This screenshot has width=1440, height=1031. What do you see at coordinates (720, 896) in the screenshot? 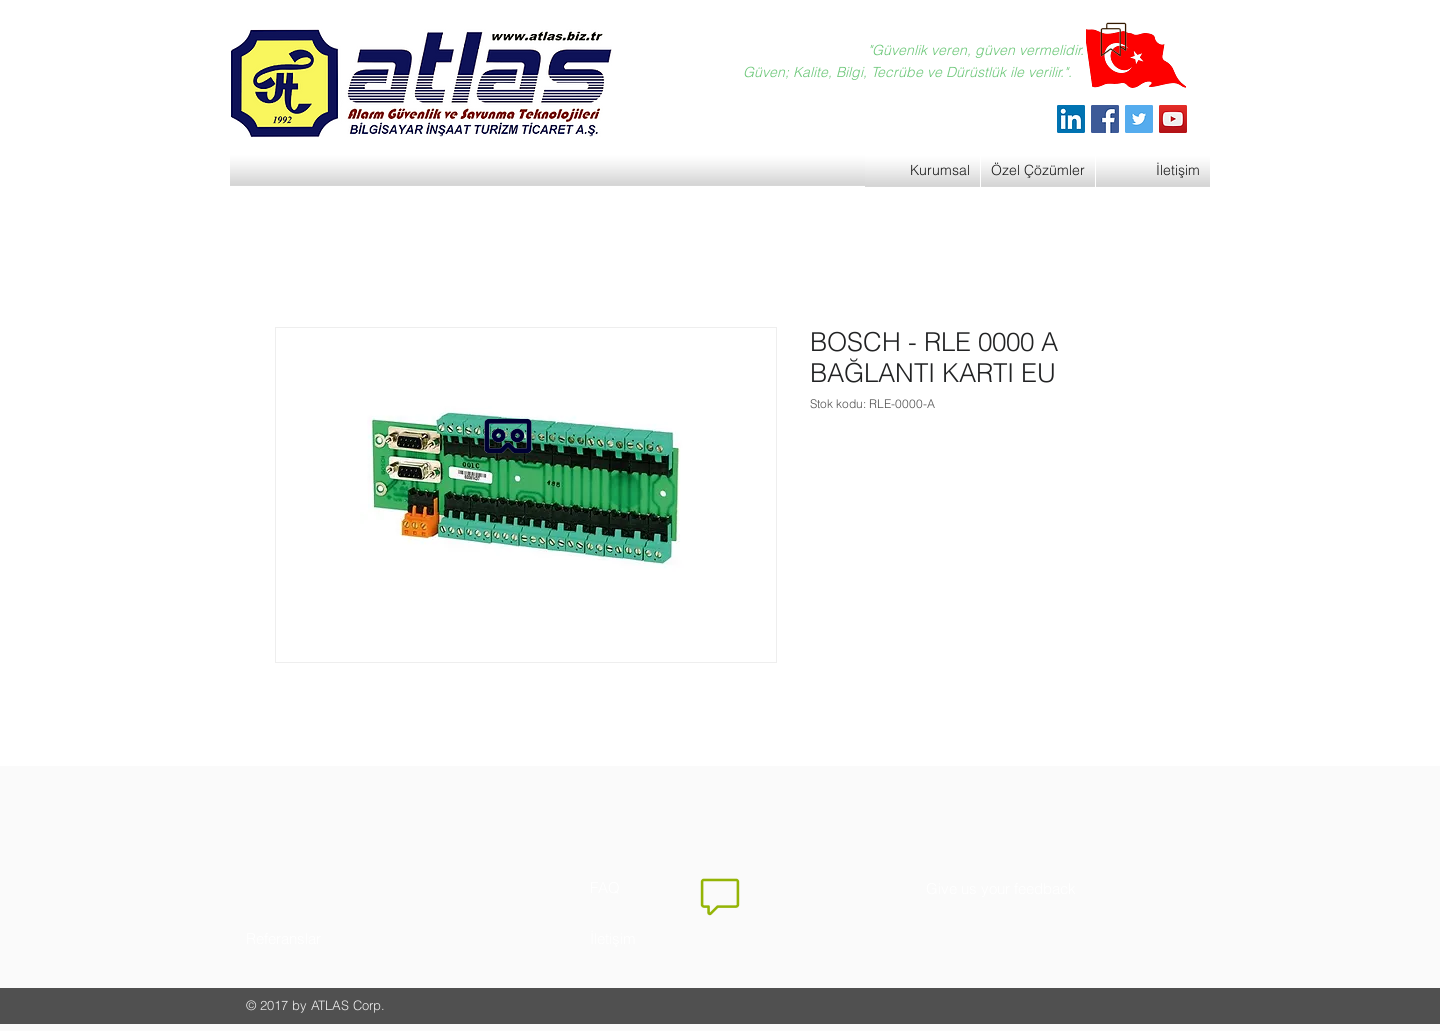
I see `leave a comment` at bounding box center [720, 896].